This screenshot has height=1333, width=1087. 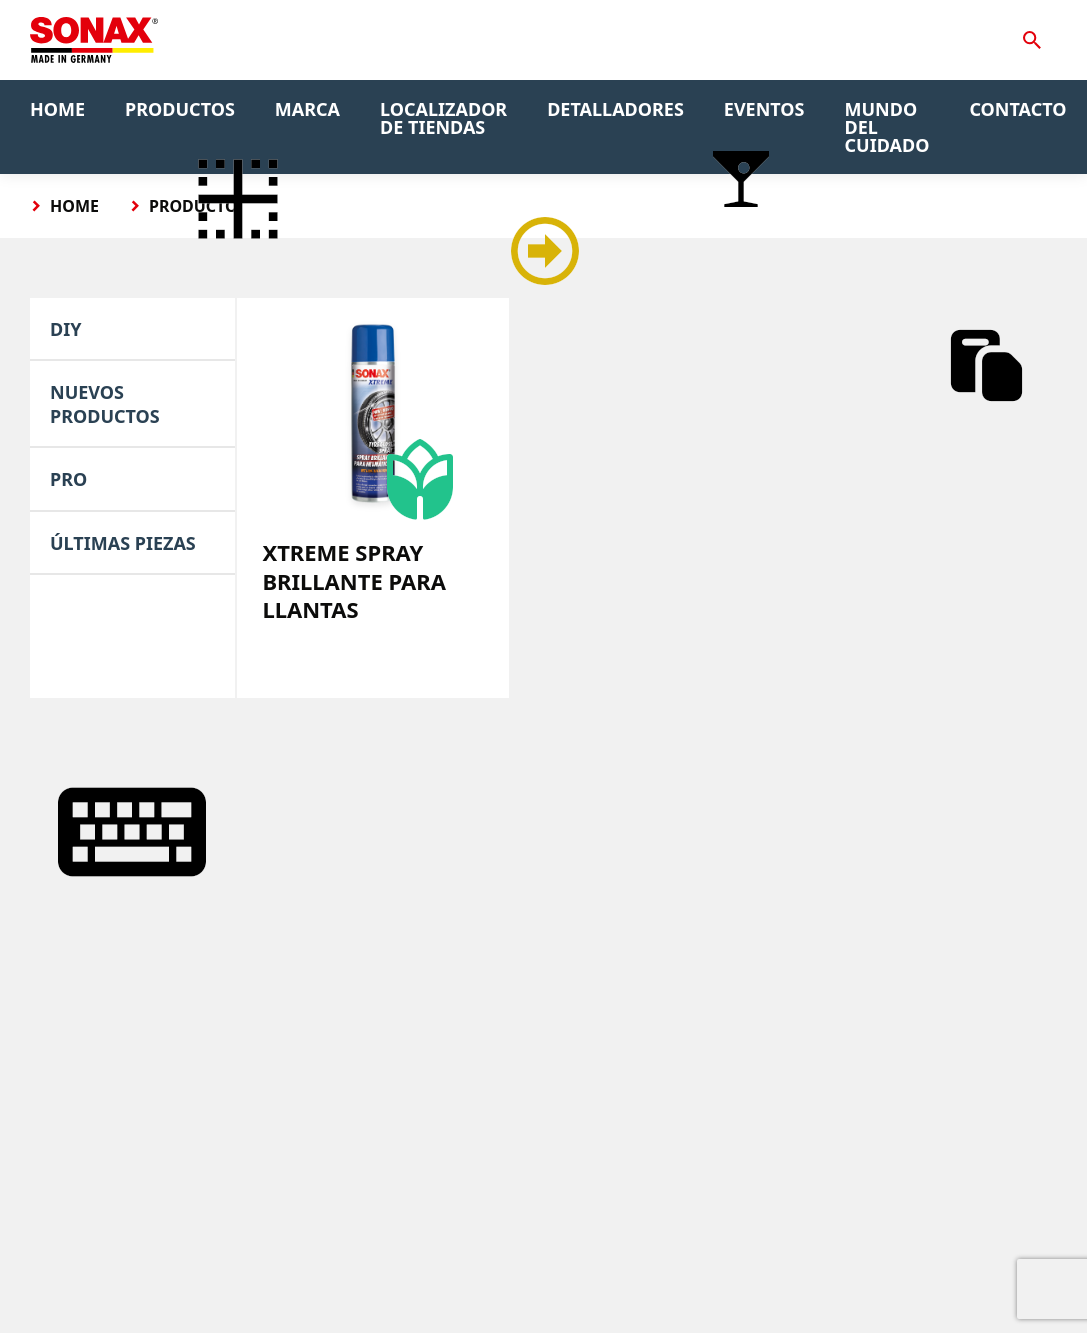 What do you see at coordinates (132, 832) in the screenshot?
I see `open the on-screen keyboard` at bounding box center [132, 832].